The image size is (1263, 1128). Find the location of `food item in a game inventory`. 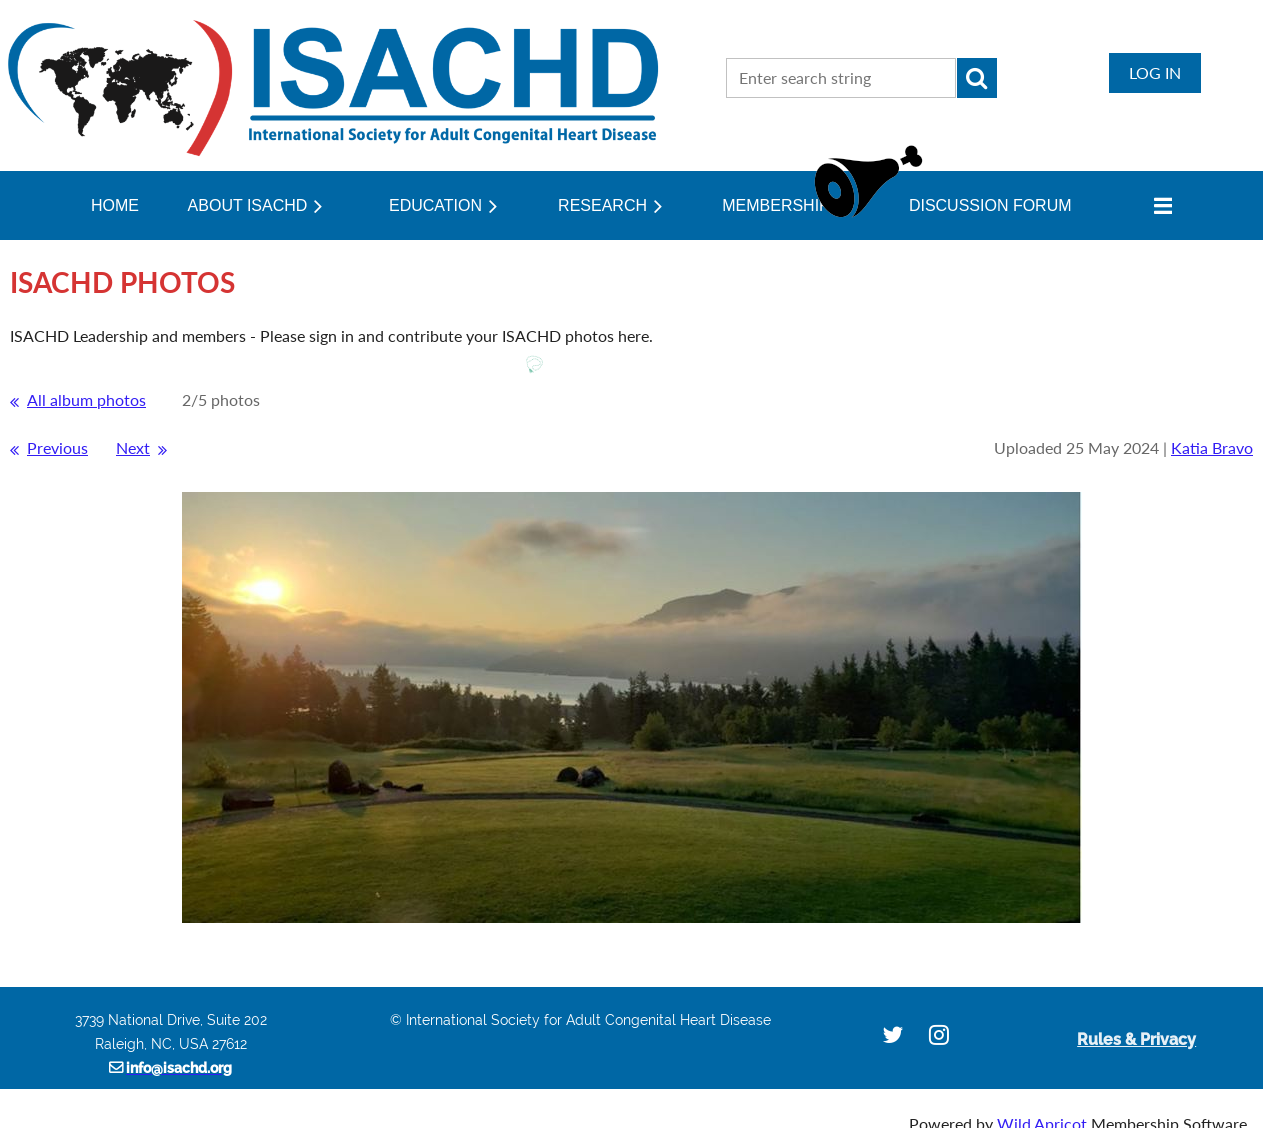

food item in a game inventory is located at coordinates (868, 181).